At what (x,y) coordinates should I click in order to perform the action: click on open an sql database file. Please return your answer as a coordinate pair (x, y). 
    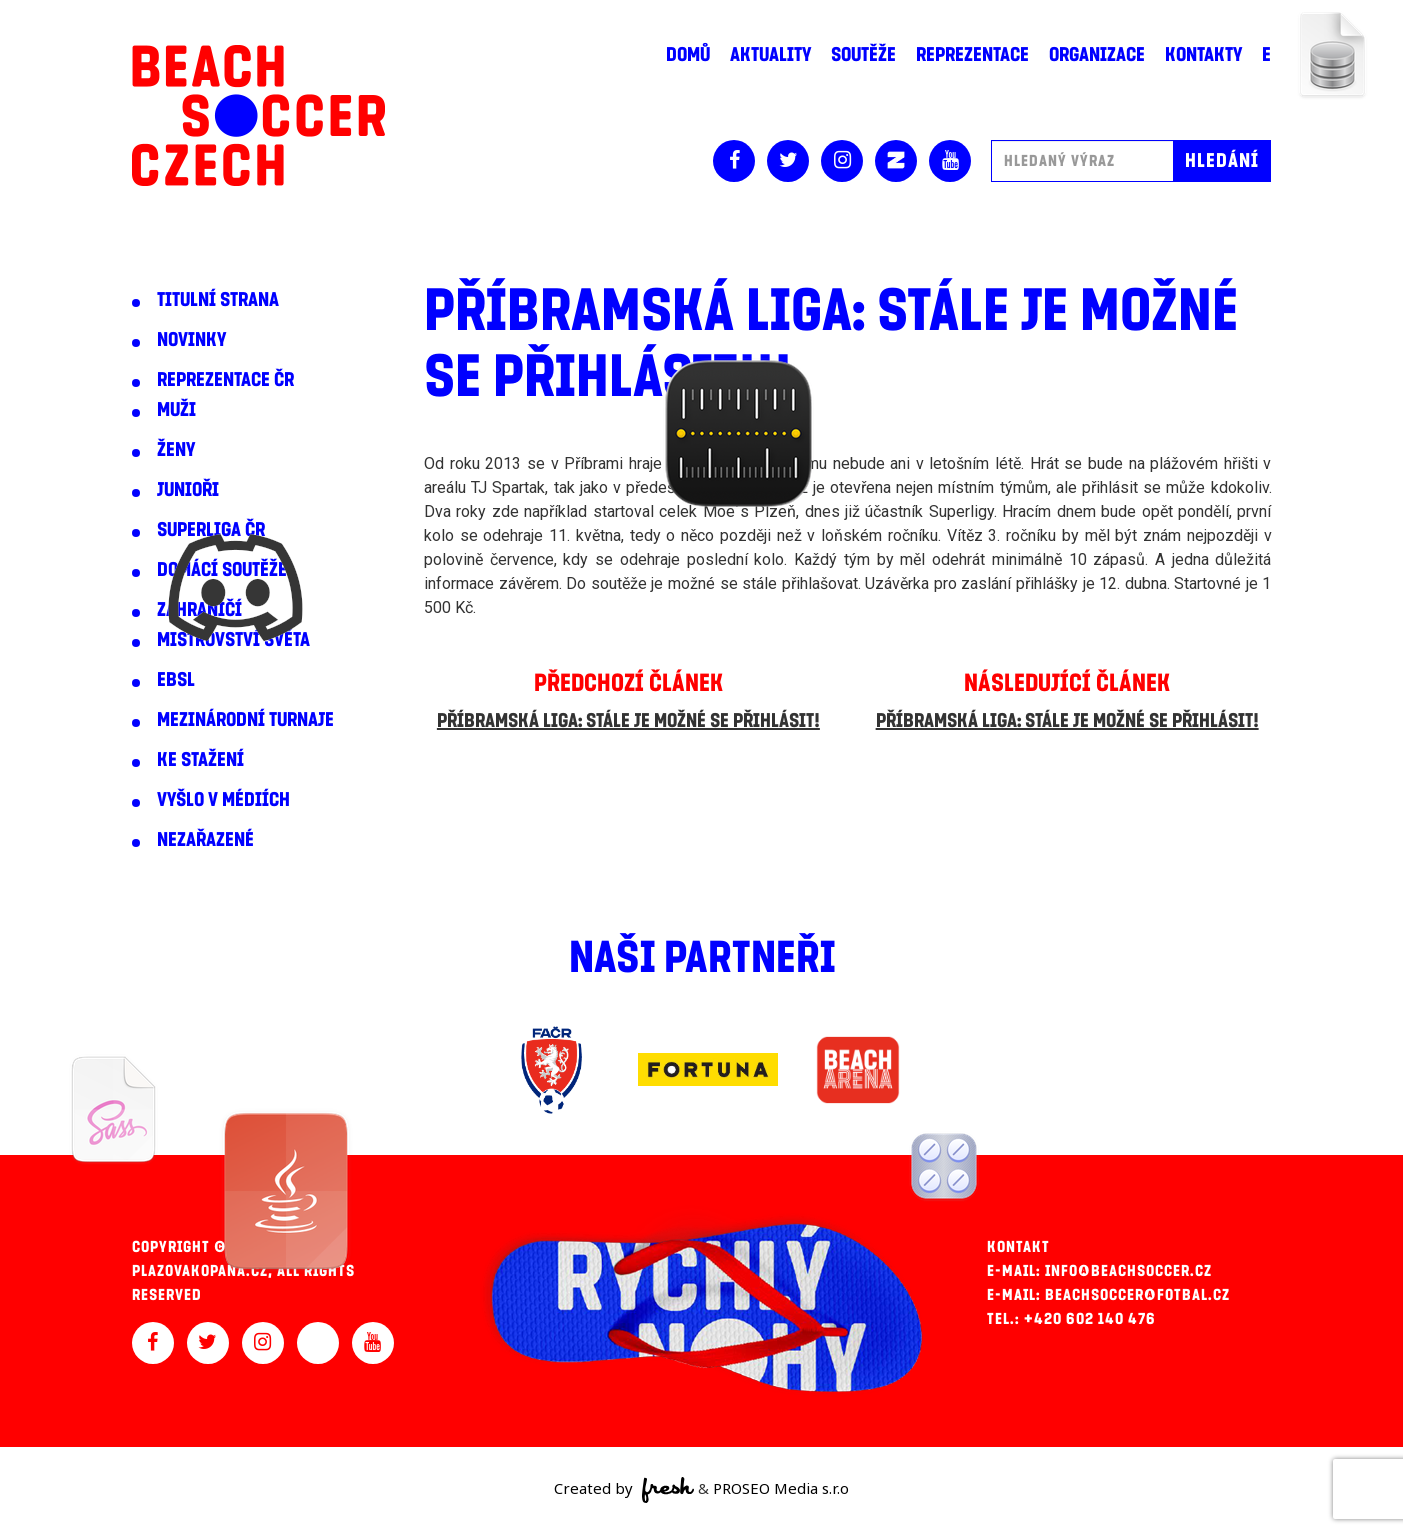
    Looking at the image, I should click on (1332, 55).